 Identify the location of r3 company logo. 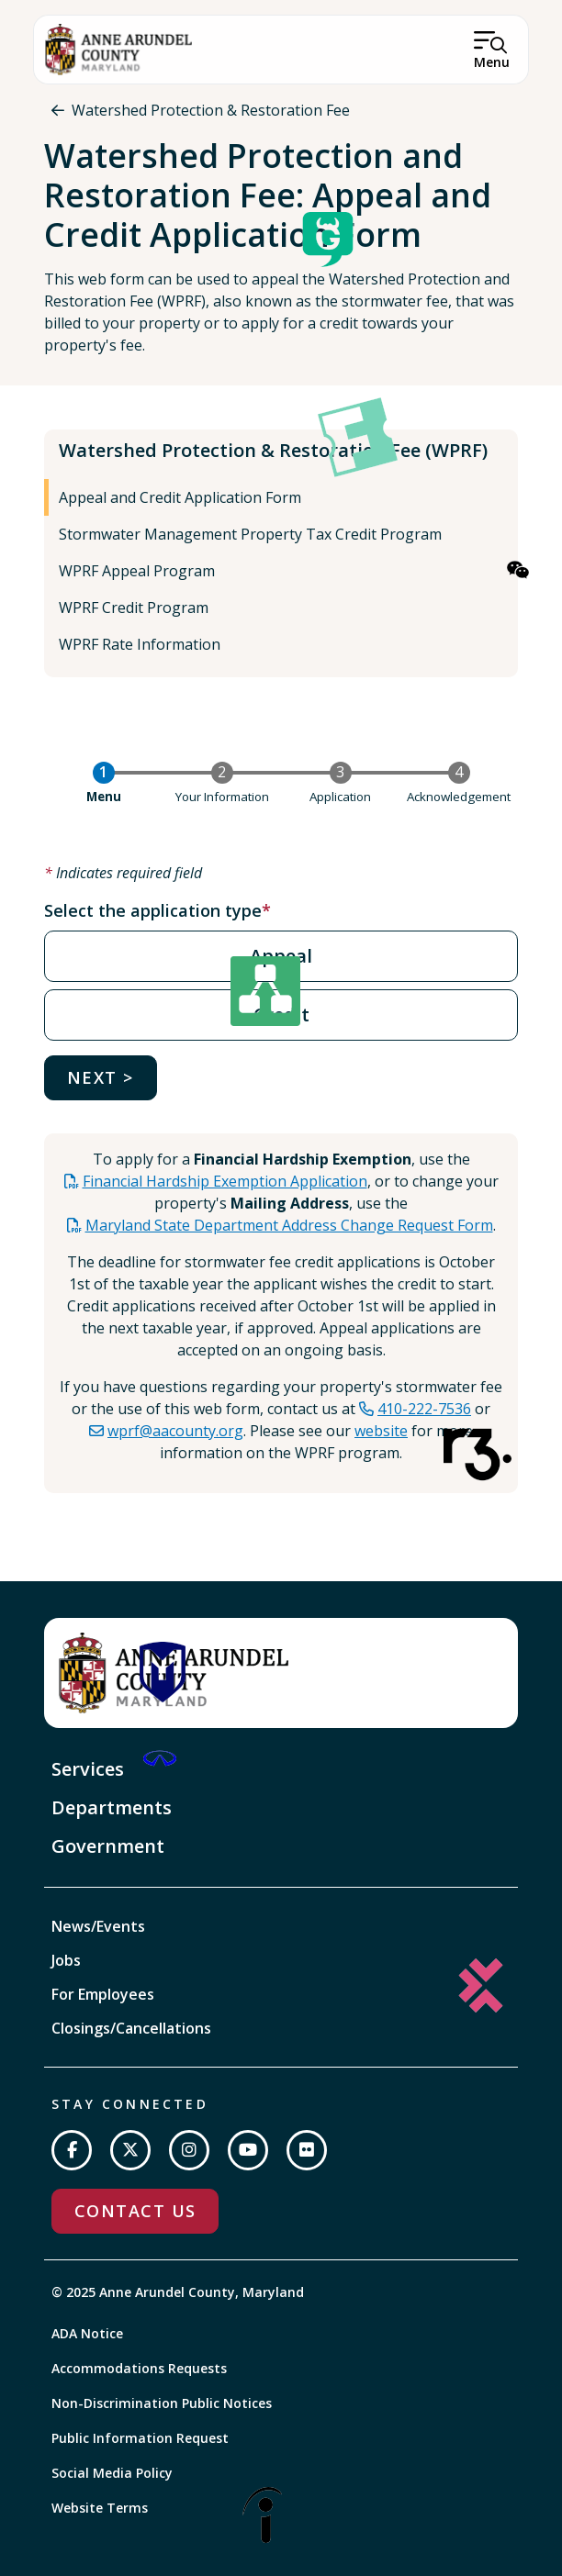
(478, 1455).